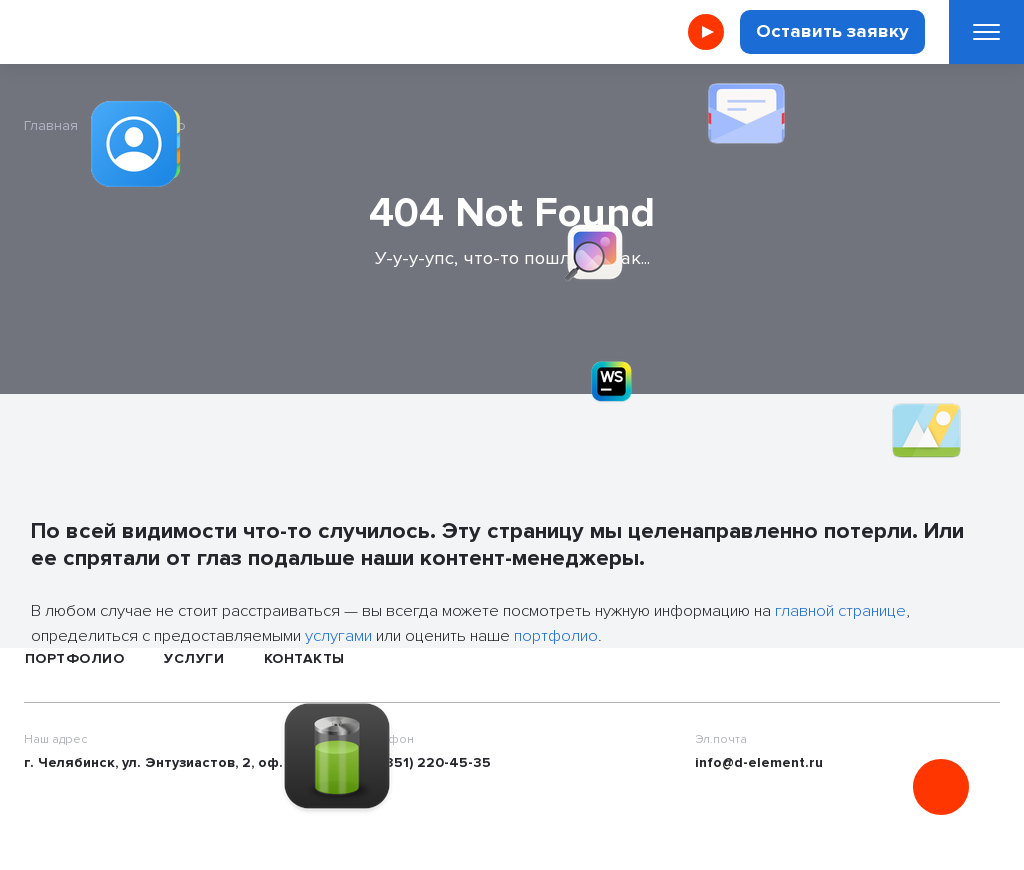 Image resolution: width=1024 pixels, height=870 pixels. Describe the element at coordinates (595, 252) in the screenshot. I see `open gnome loupe image viewer` at that location.